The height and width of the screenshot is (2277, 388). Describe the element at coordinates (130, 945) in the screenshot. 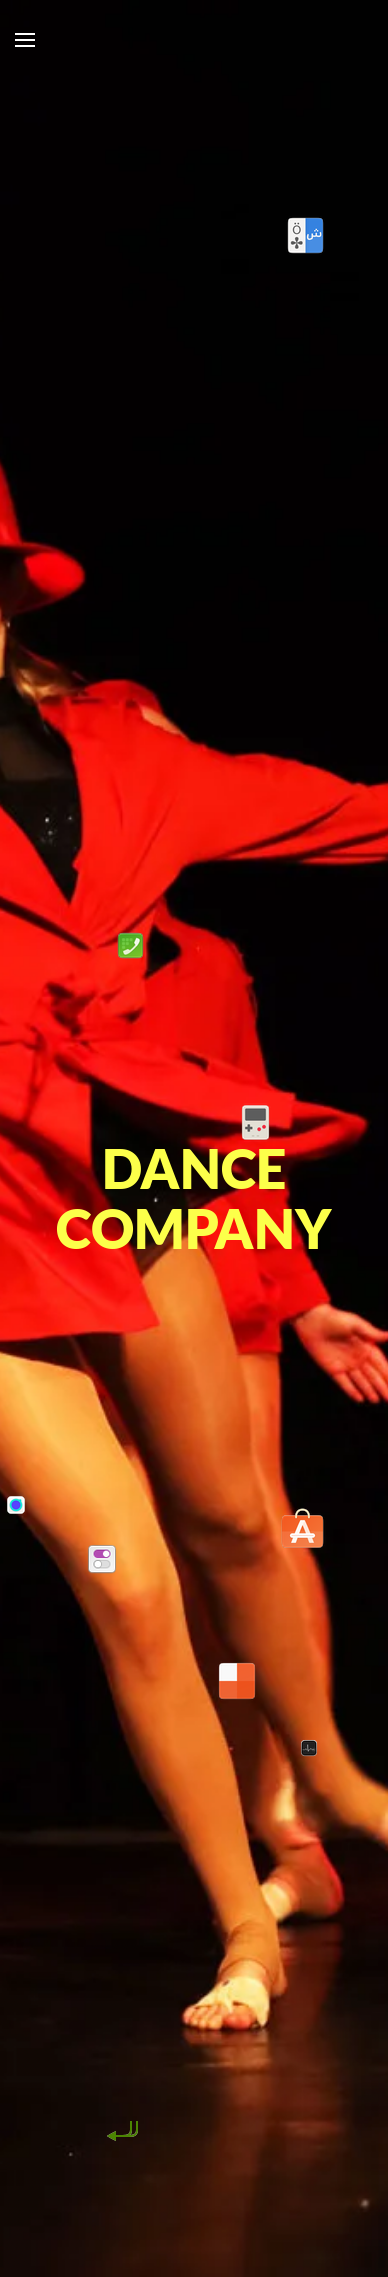

I see `open the phone or calls app` at that location.